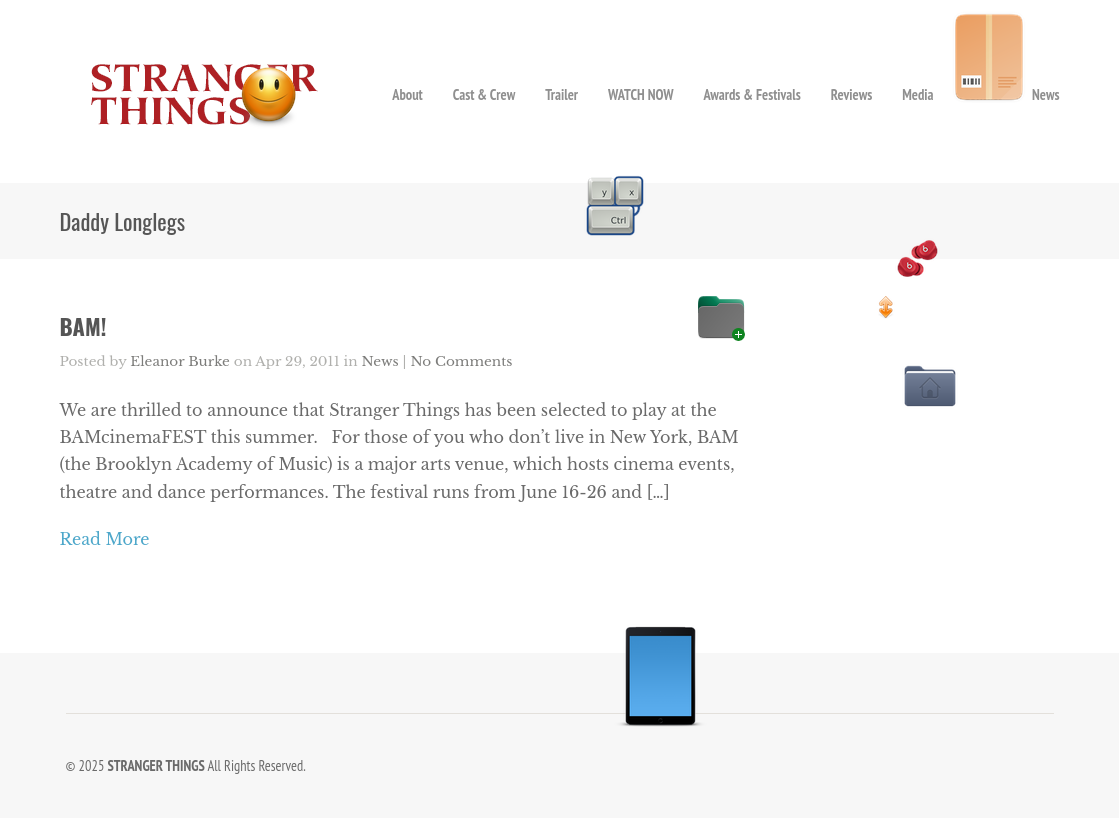 This screenshot has height=818, width=1119. What do you see at coordinates (917, 258) in the screenshot?
I see `beats wireless earbuds - disconnected or unavailable` at bounding box center [917, 258].